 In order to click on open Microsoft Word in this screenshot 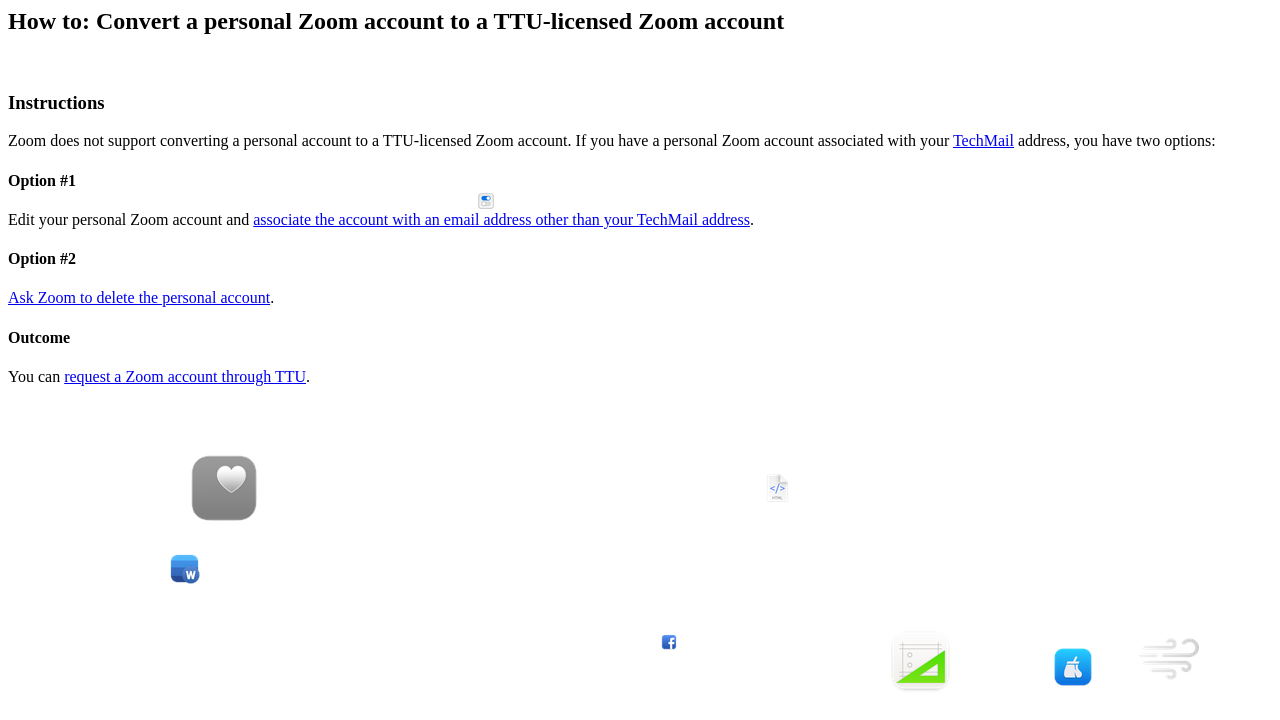, I will do `click(184, 568)`.